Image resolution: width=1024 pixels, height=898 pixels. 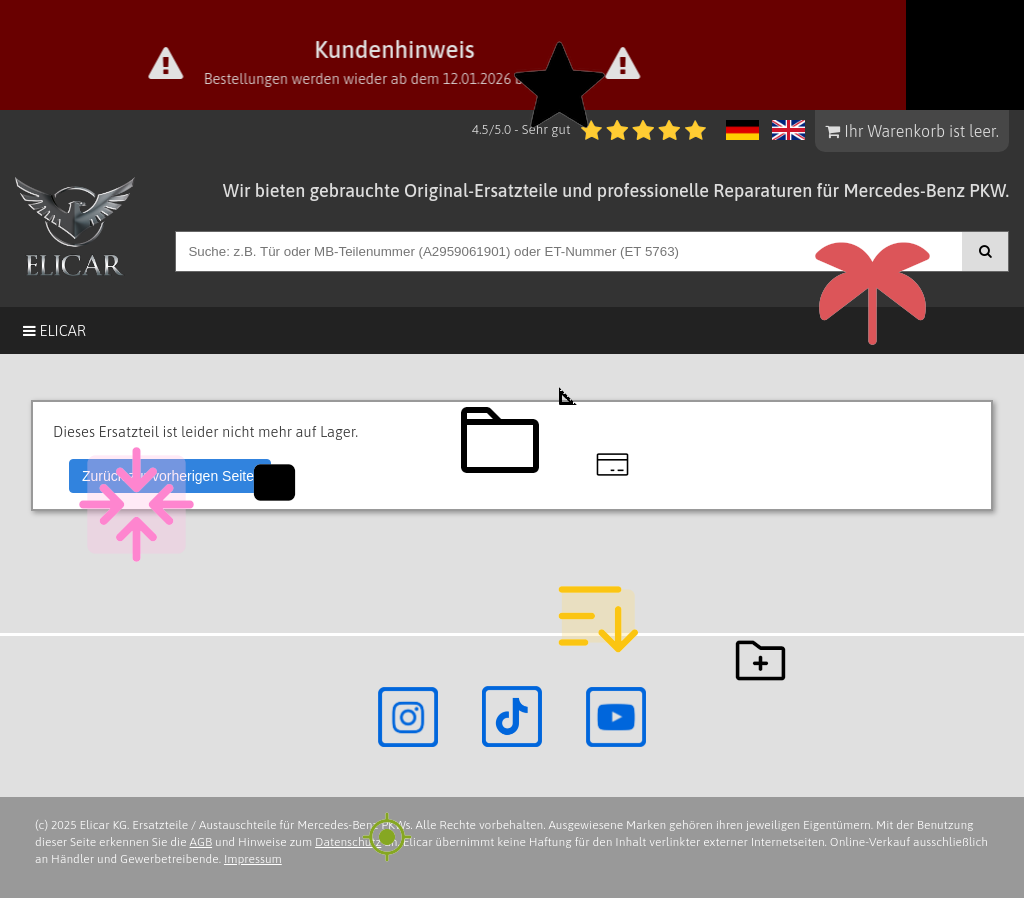 What do you see at coordinates (559, 86) in the screenshot?
I see `add item to favorites` at bounding box center [559, 86].